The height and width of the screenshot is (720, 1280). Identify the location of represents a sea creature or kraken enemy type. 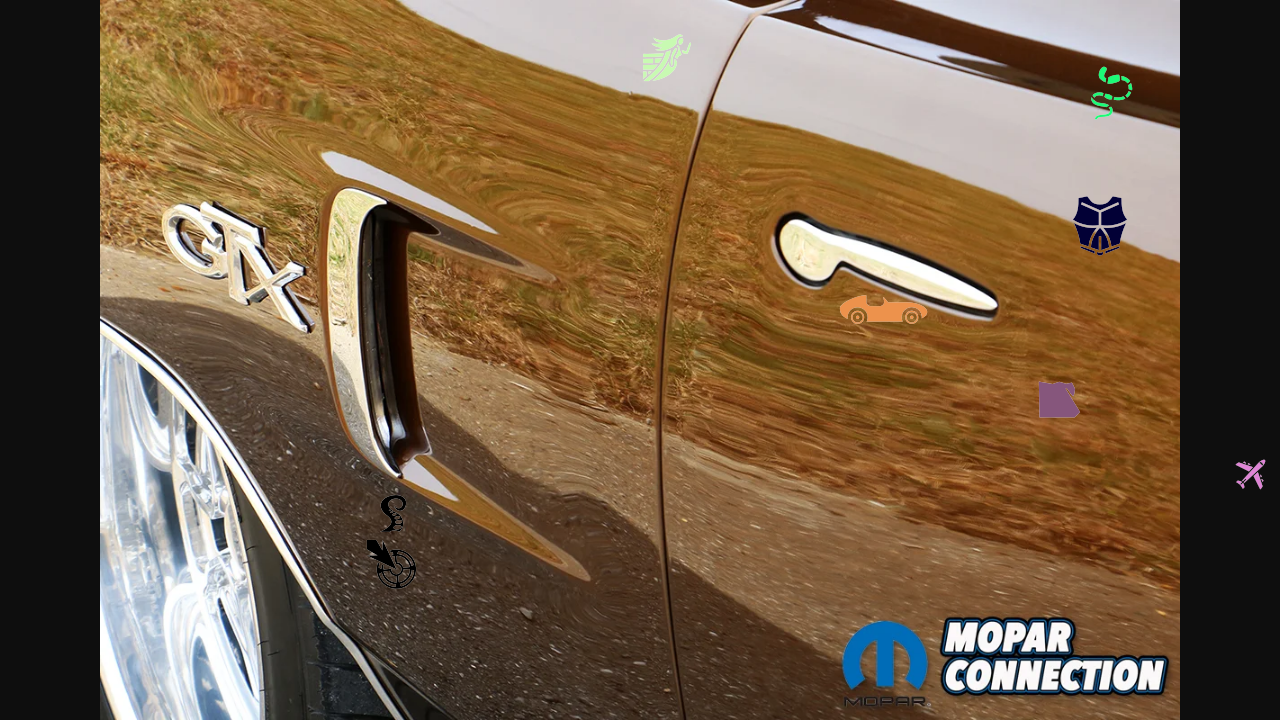
(393, 514).